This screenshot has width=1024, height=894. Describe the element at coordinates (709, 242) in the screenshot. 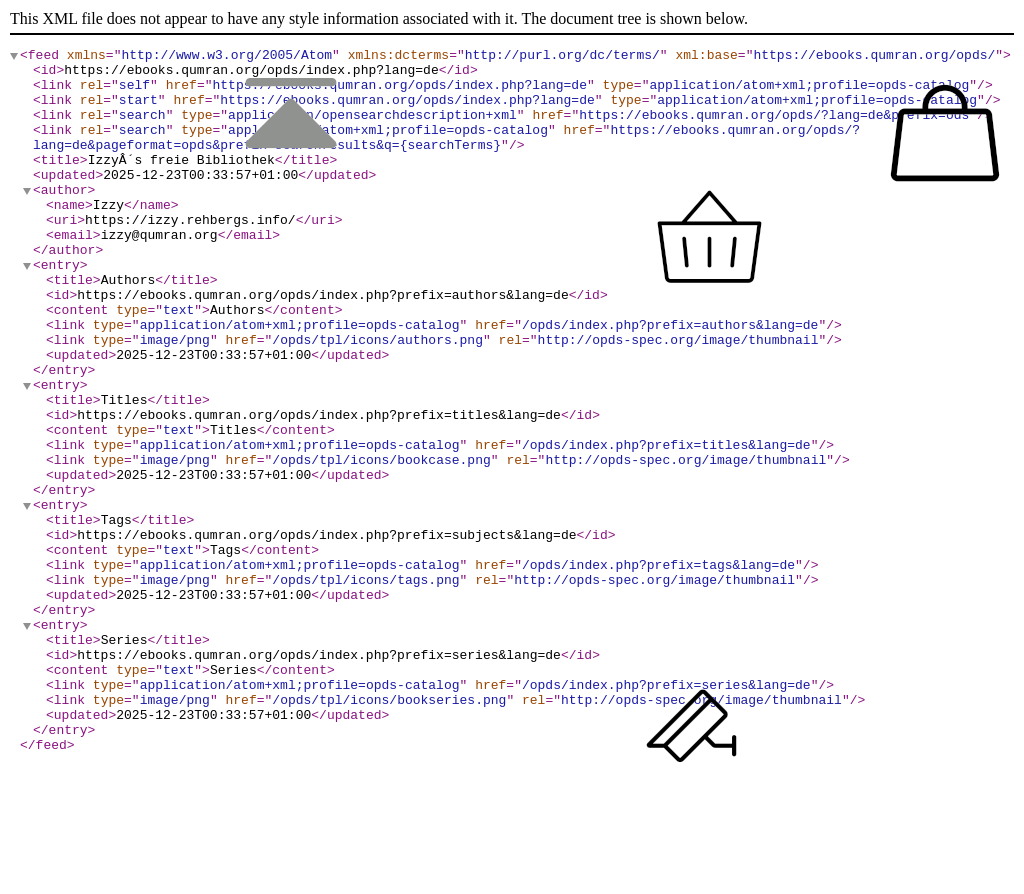

I see `view your shopping basket` at that location.